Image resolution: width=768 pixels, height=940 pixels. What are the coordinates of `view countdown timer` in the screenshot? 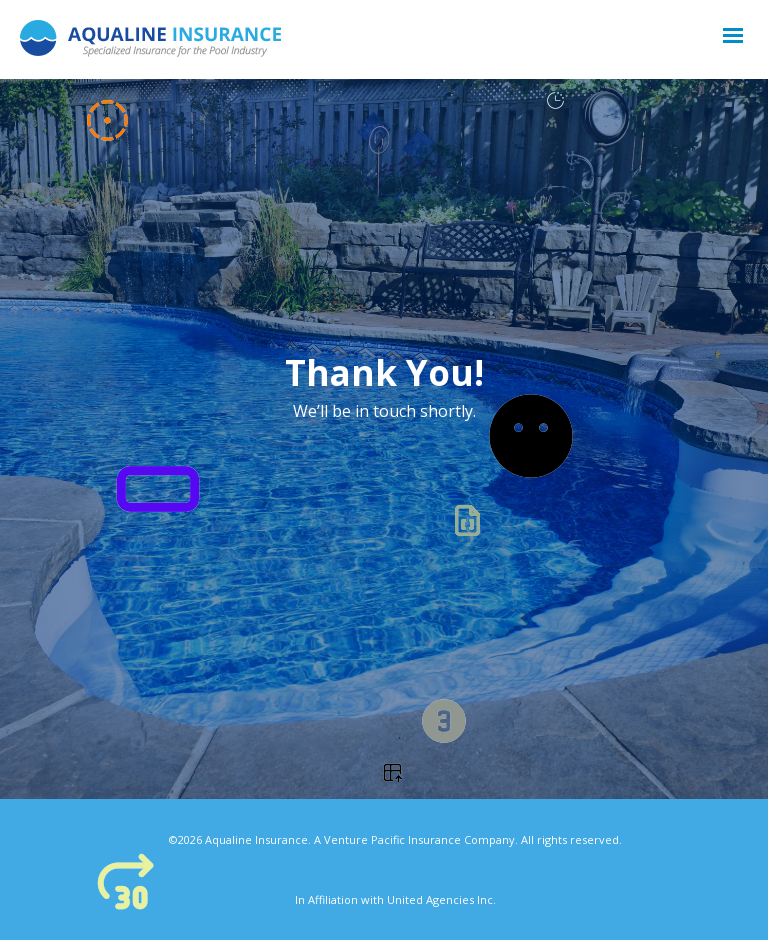 It's located at (555, 100).